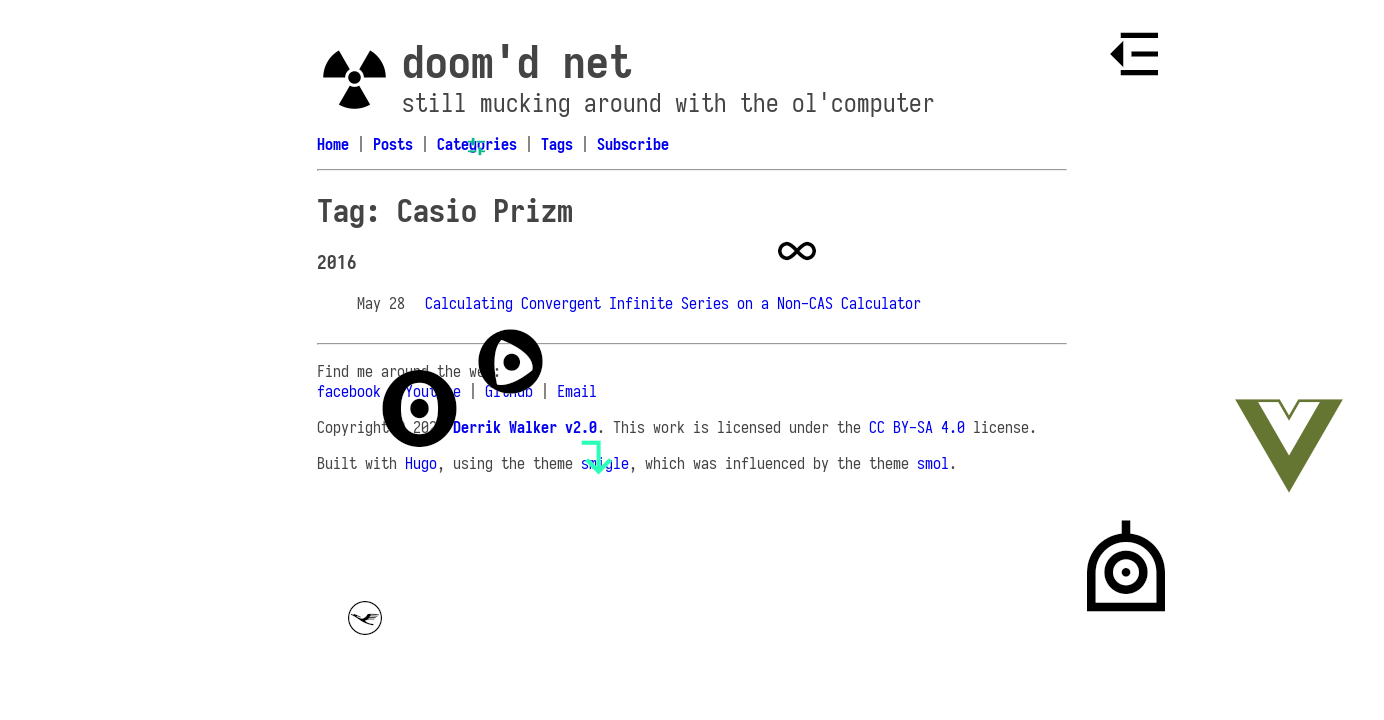 This screenshot has height=720, width=1384. I want to click on adjust audio equalizer settings, so click(476, 146).